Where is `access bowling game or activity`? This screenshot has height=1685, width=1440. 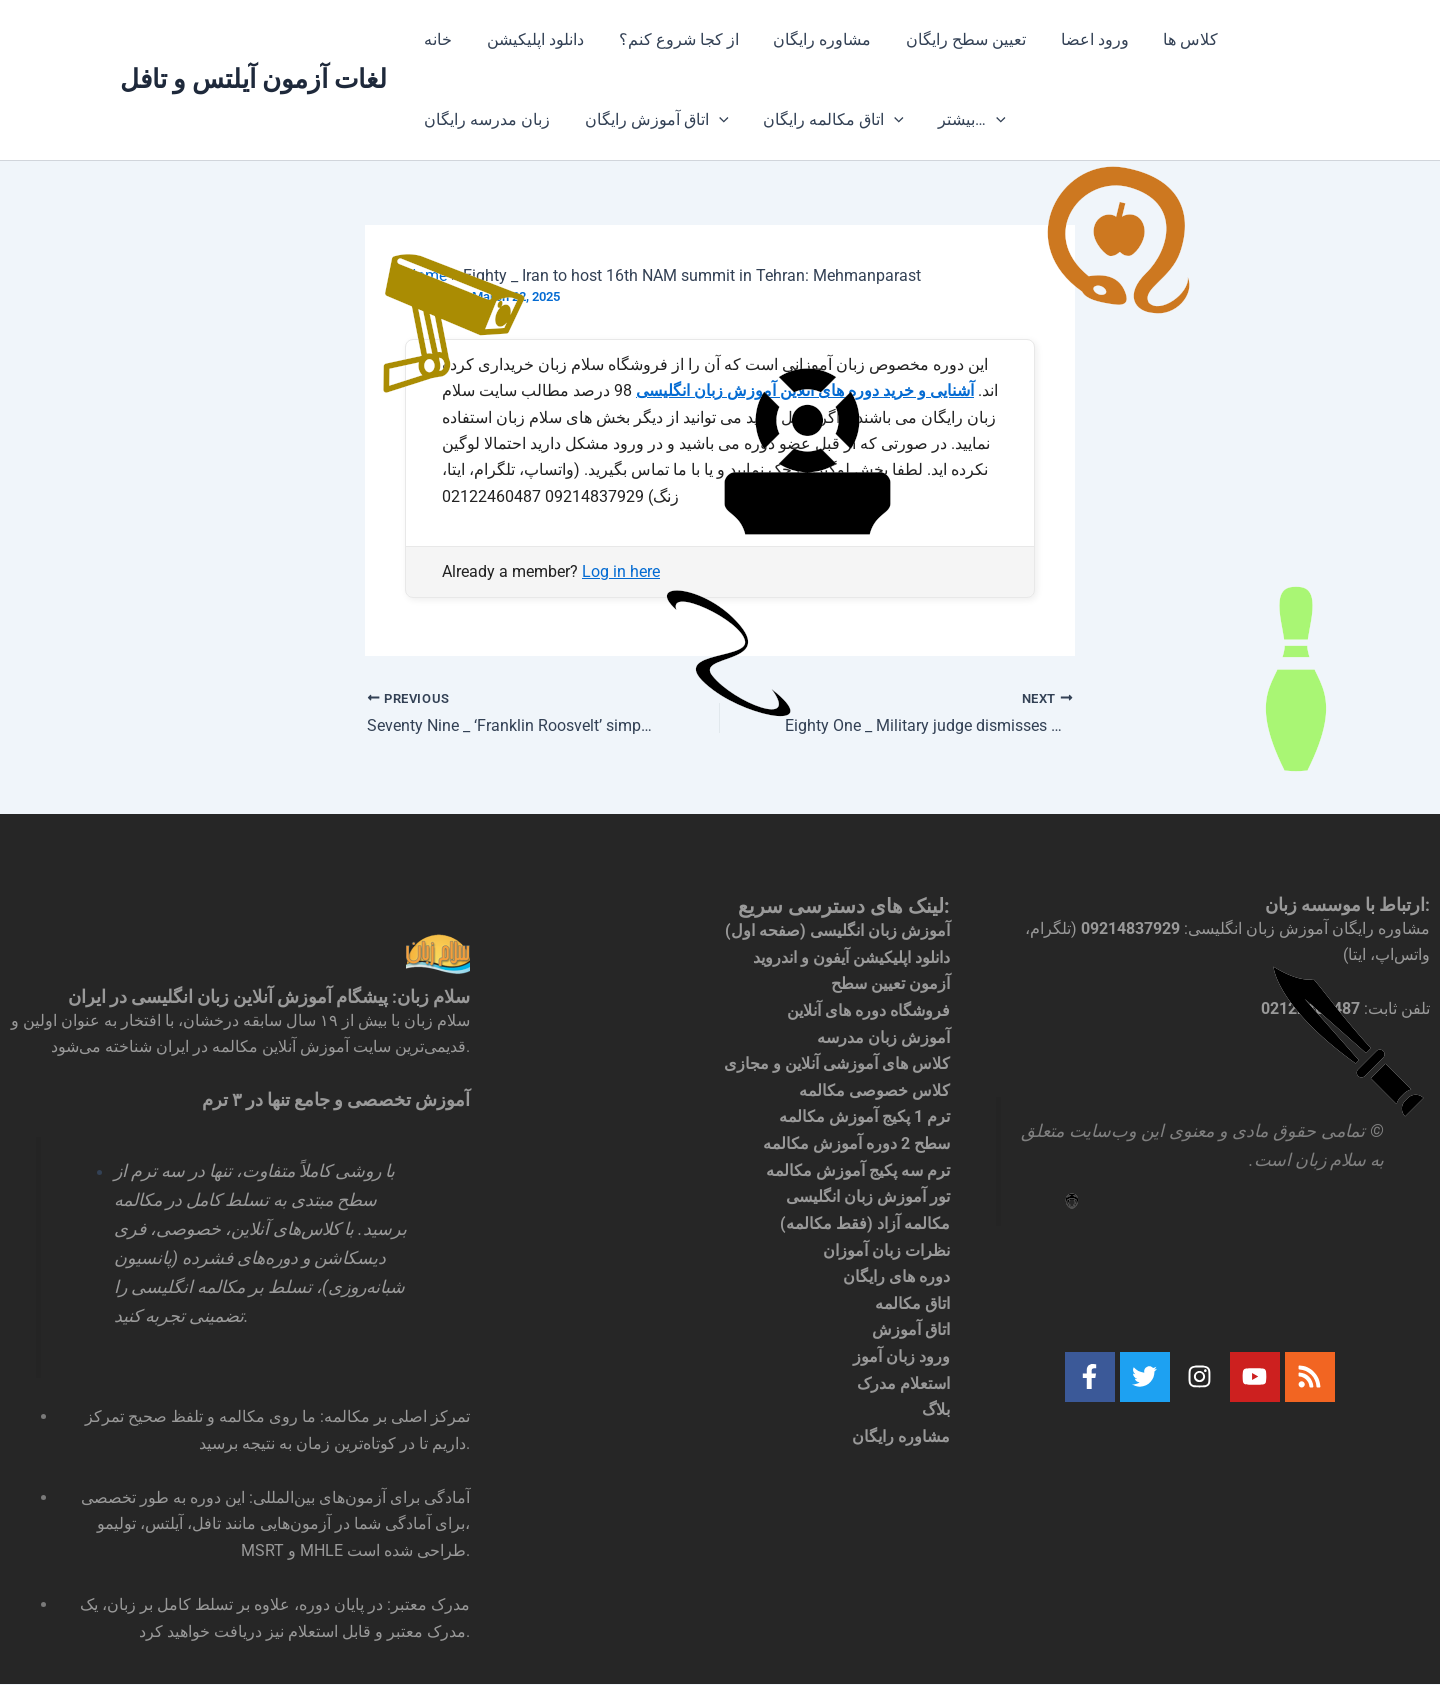 access bowling game or activity is located at coordinates (1296, 679).